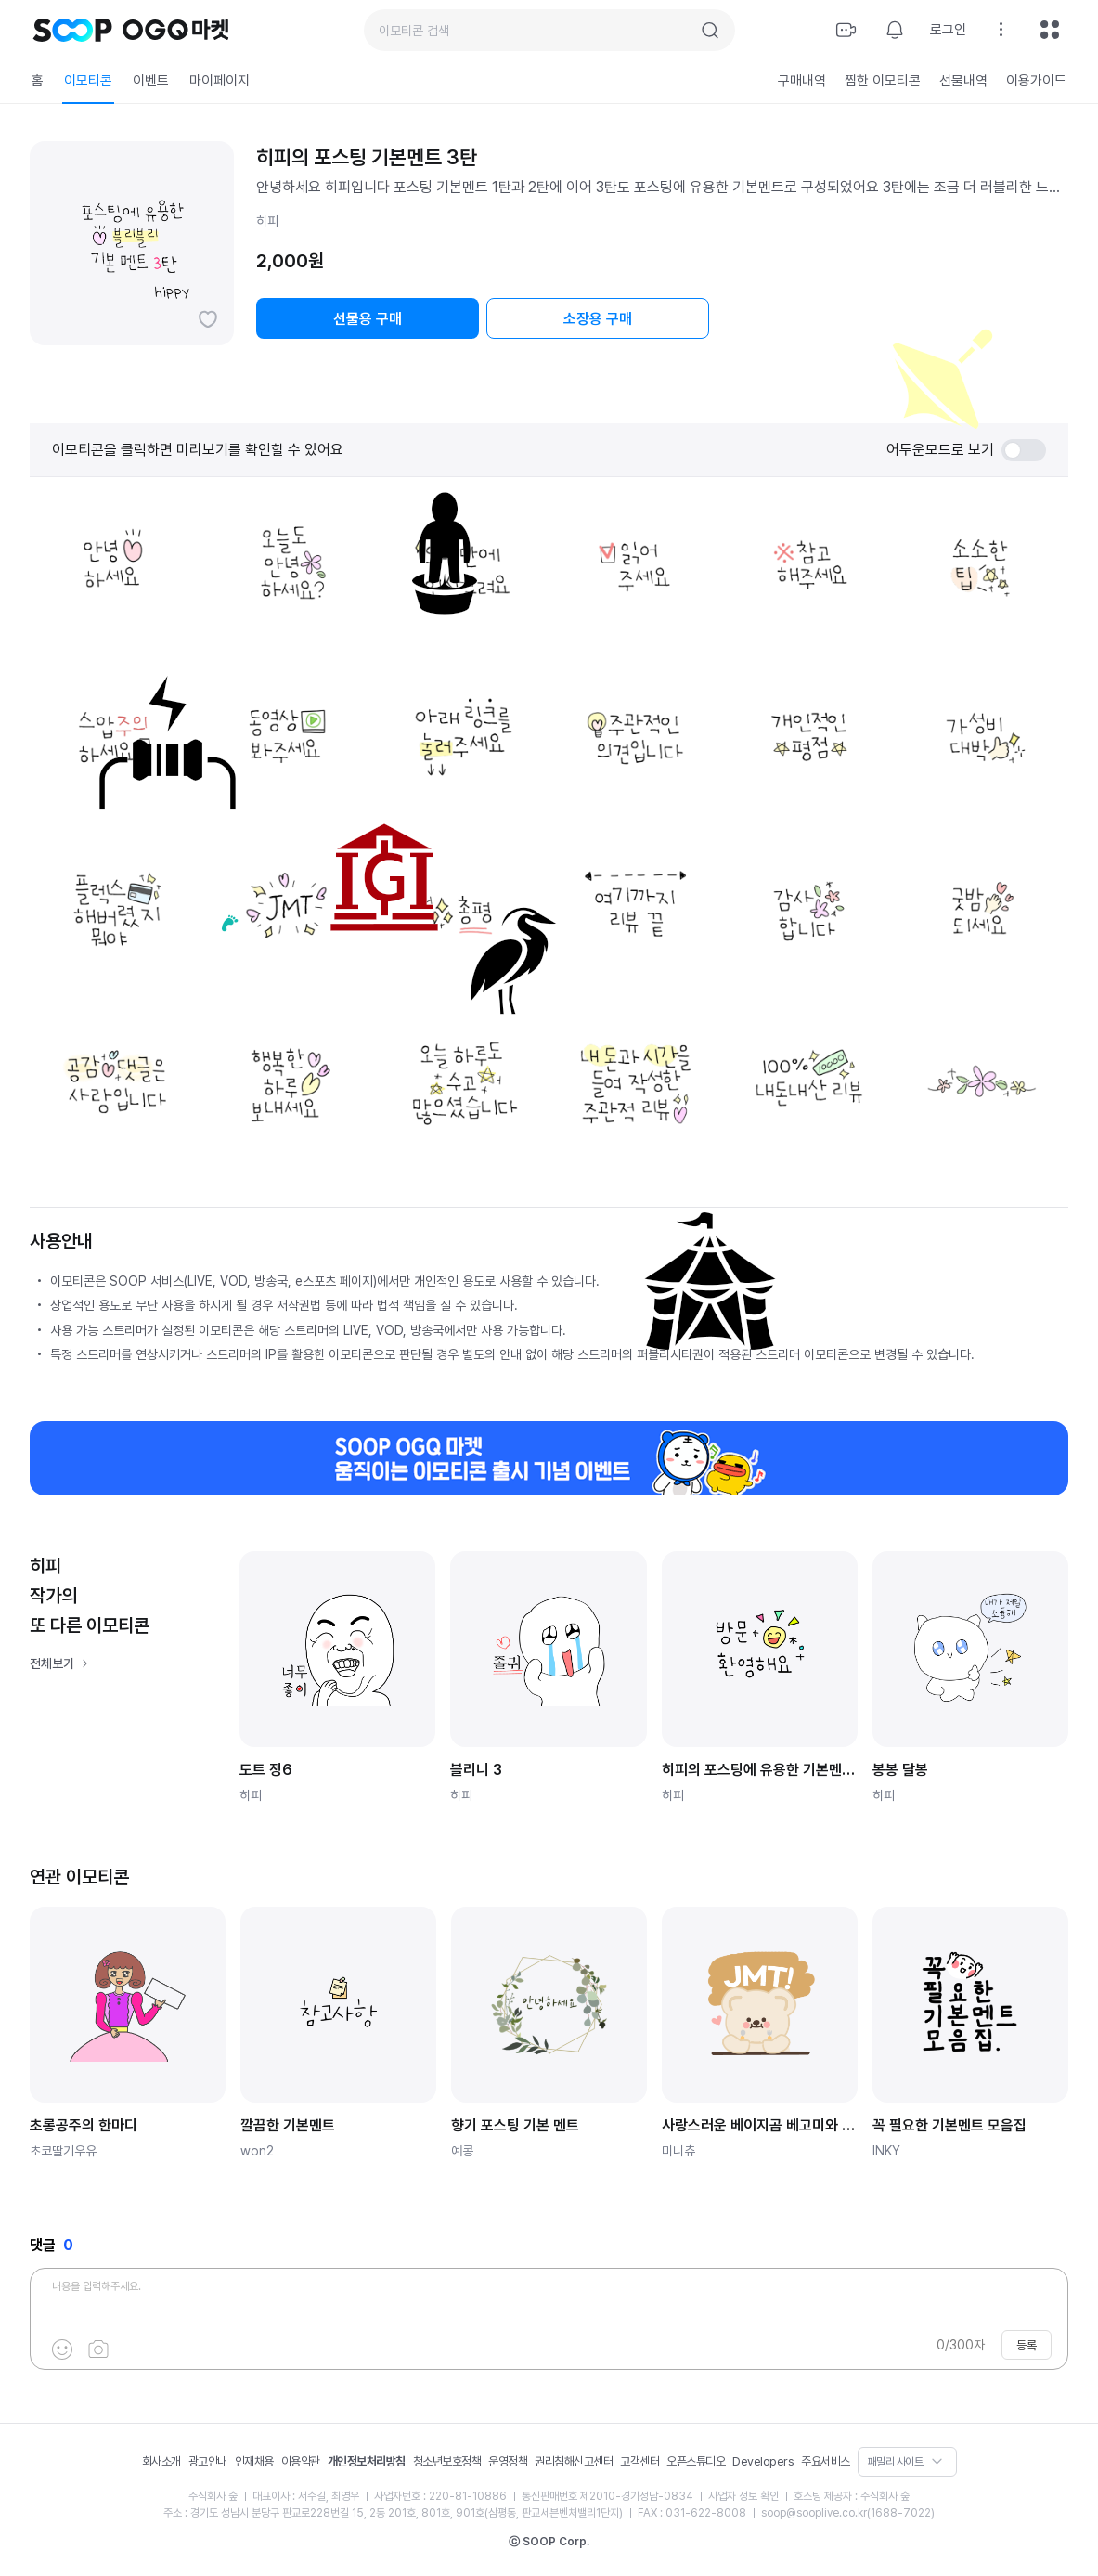 The image size is (1098, 2576). What do you see at coordinates (167, 741) in the screenshot?
I see `indicates electrical resistance or interrupted current flow` at bounding box center [167, 741].